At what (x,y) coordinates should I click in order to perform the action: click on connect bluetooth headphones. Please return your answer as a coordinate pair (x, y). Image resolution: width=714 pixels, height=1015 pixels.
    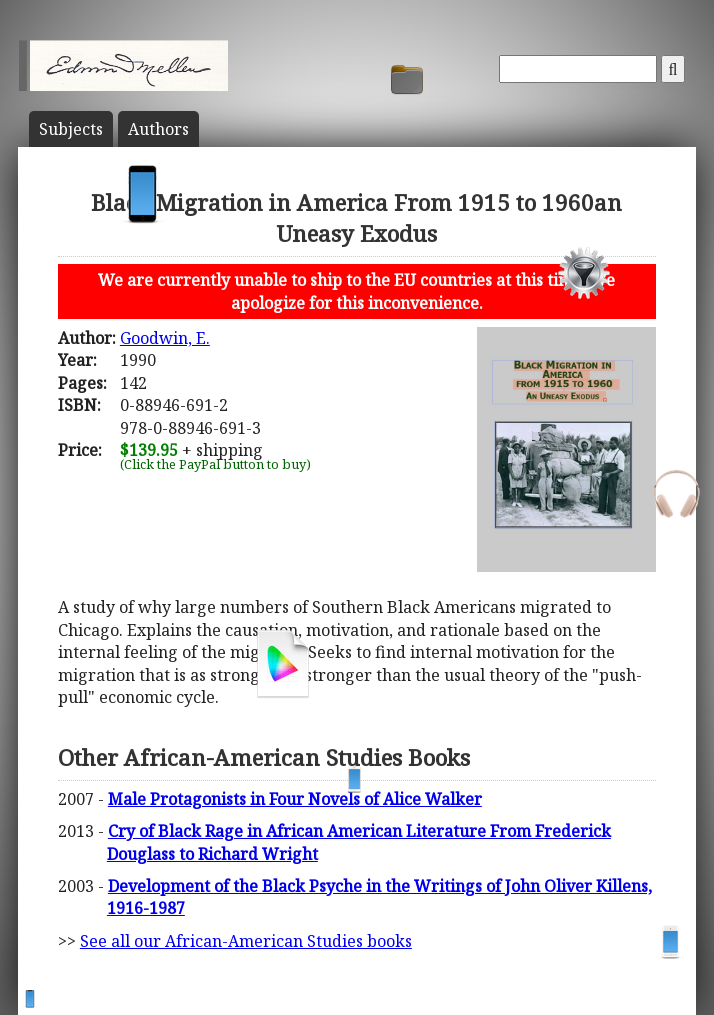
    Looking at the image, I should click on (676, 494).